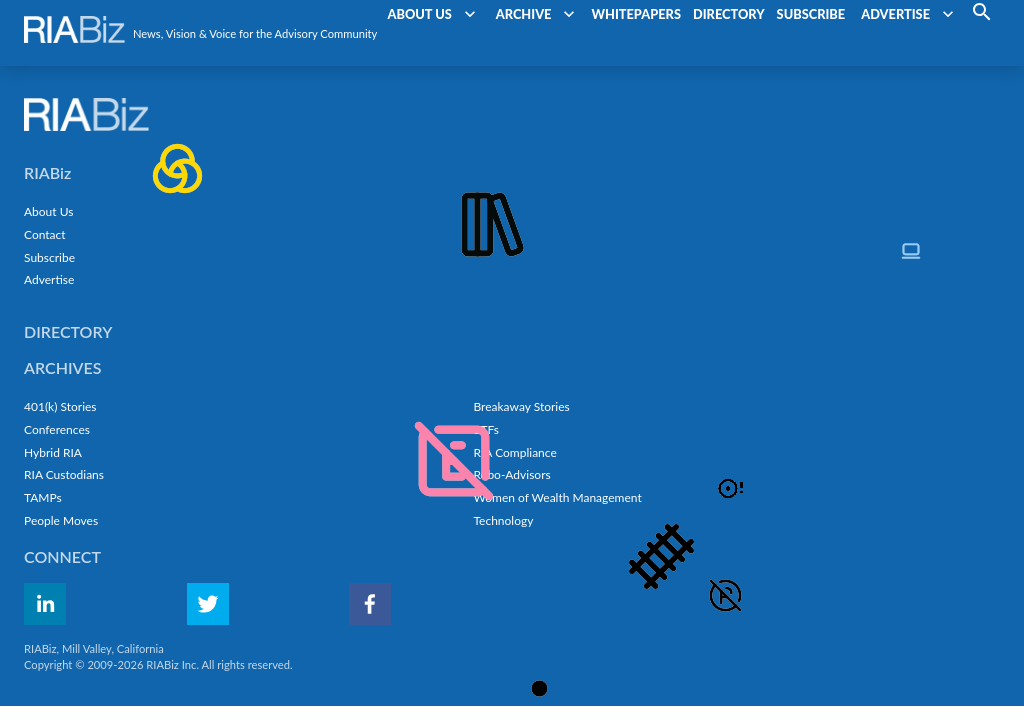 This screenshot has height=720, width=1024. I want to click on no parking available, so click(725, 595).